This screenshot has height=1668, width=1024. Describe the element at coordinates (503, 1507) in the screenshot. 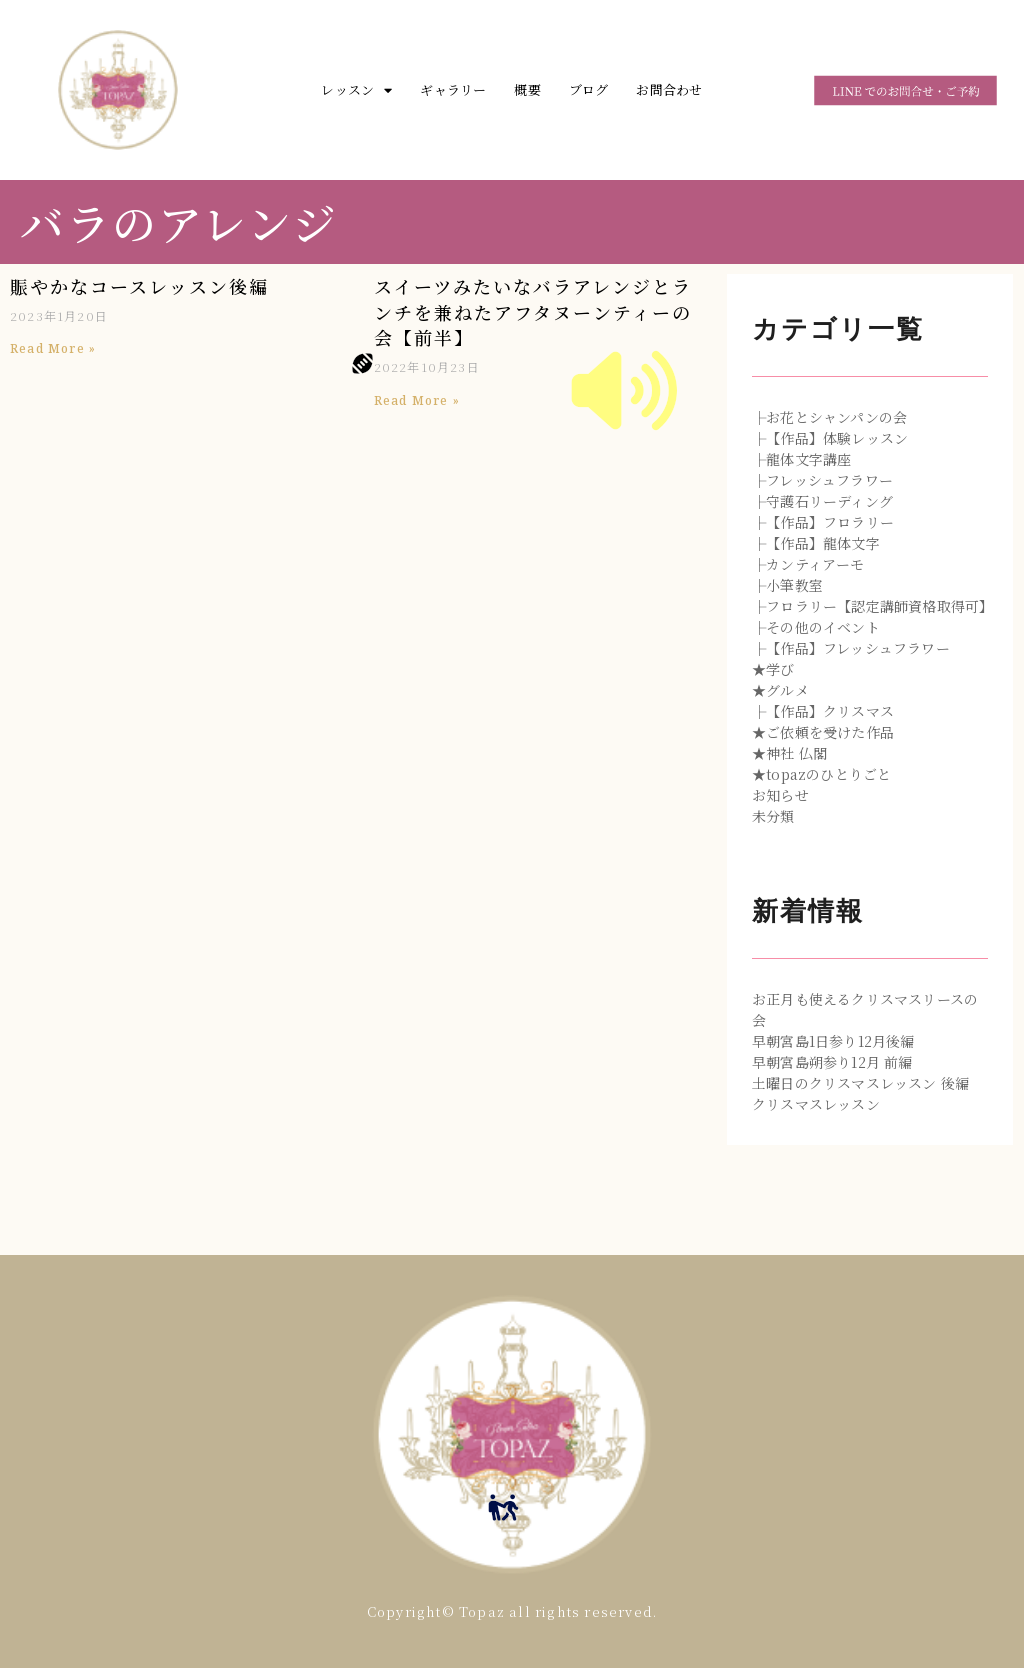

I see `indicates evacuation or emergency exit in progress` at that location.